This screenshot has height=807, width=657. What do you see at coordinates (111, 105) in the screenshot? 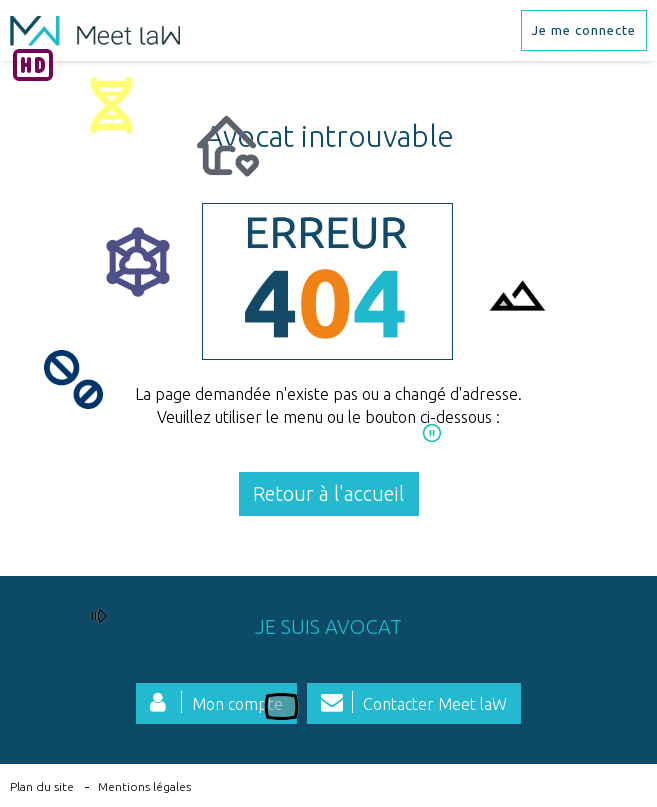
I see `access genetics or DNA-related features` at bounding box center [111, 105].